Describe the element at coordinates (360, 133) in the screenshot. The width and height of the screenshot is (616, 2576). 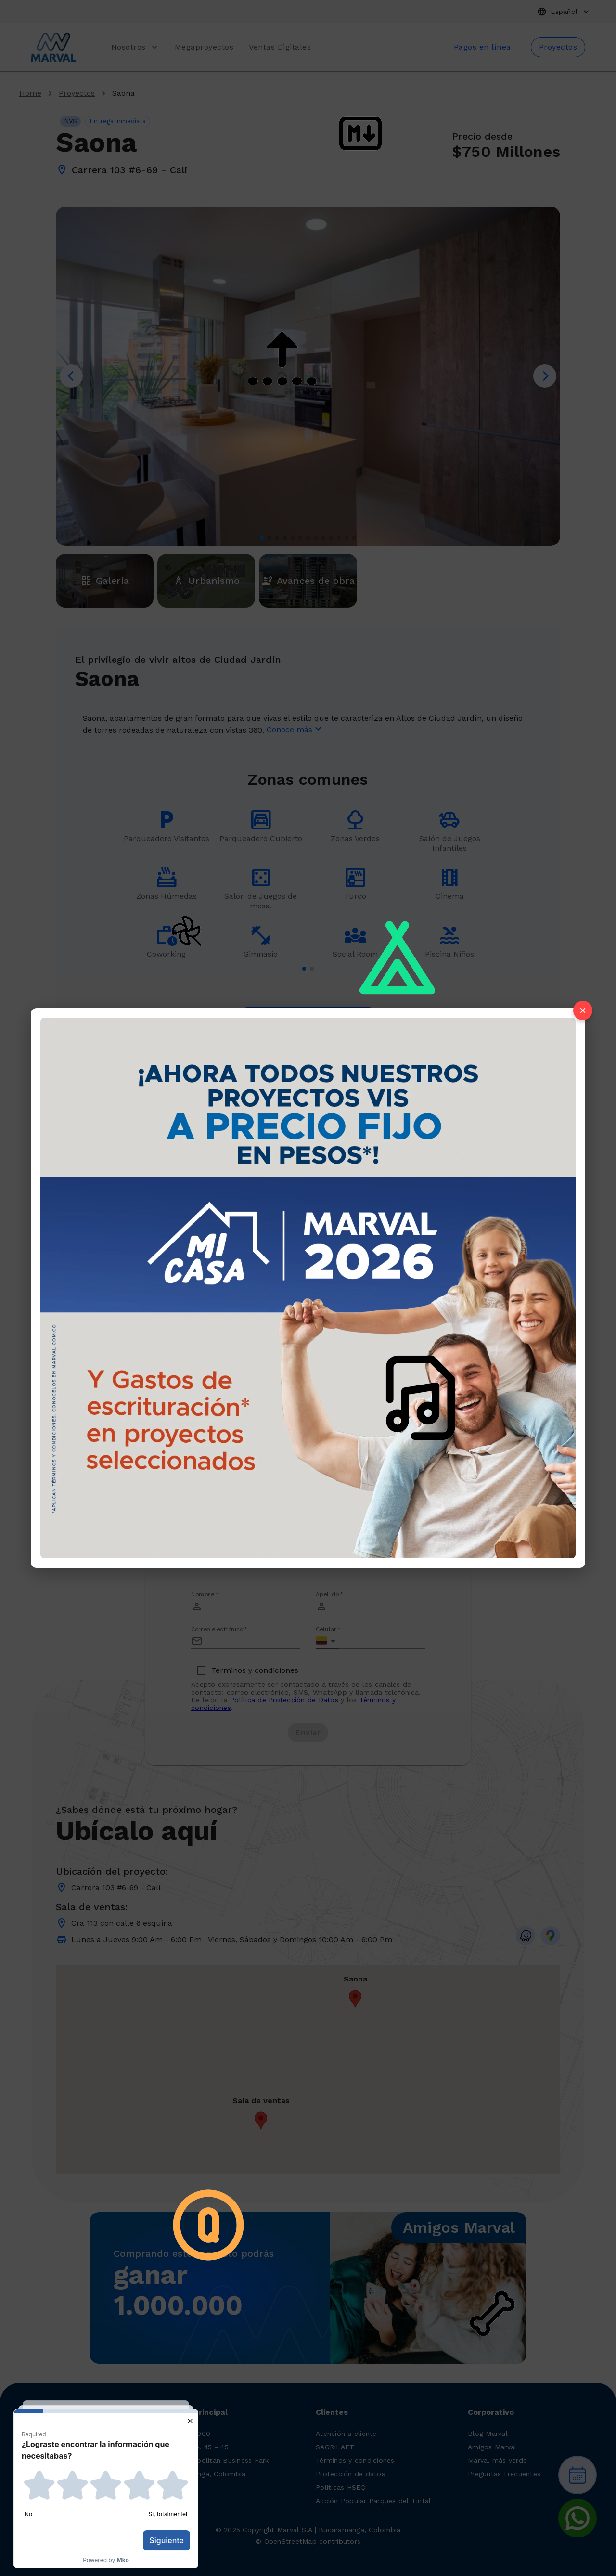
I see `format text using markdown syntax` at that location.